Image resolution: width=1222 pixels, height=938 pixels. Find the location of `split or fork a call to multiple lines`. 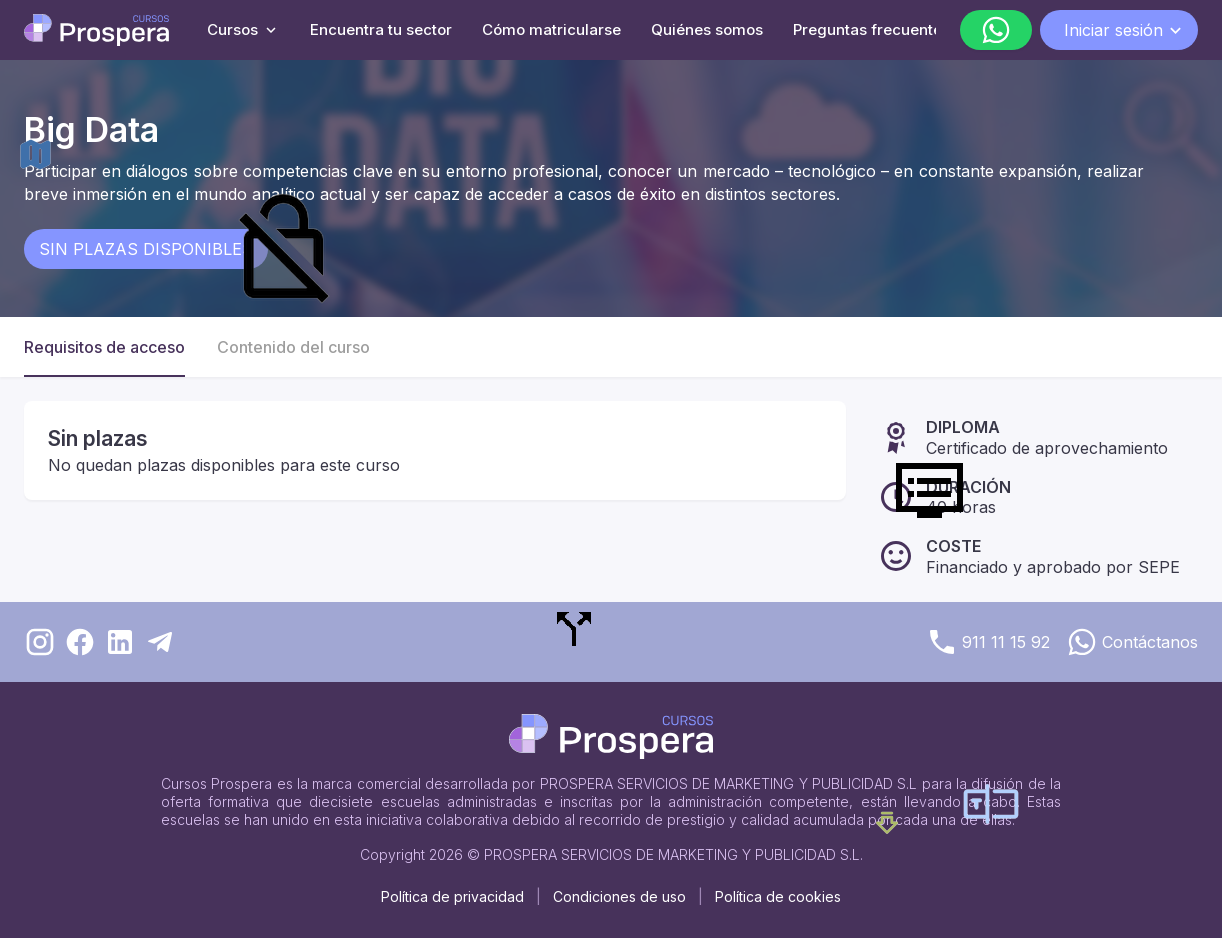

split or fork a call to multiple lines is located at coordinates (574, 629).